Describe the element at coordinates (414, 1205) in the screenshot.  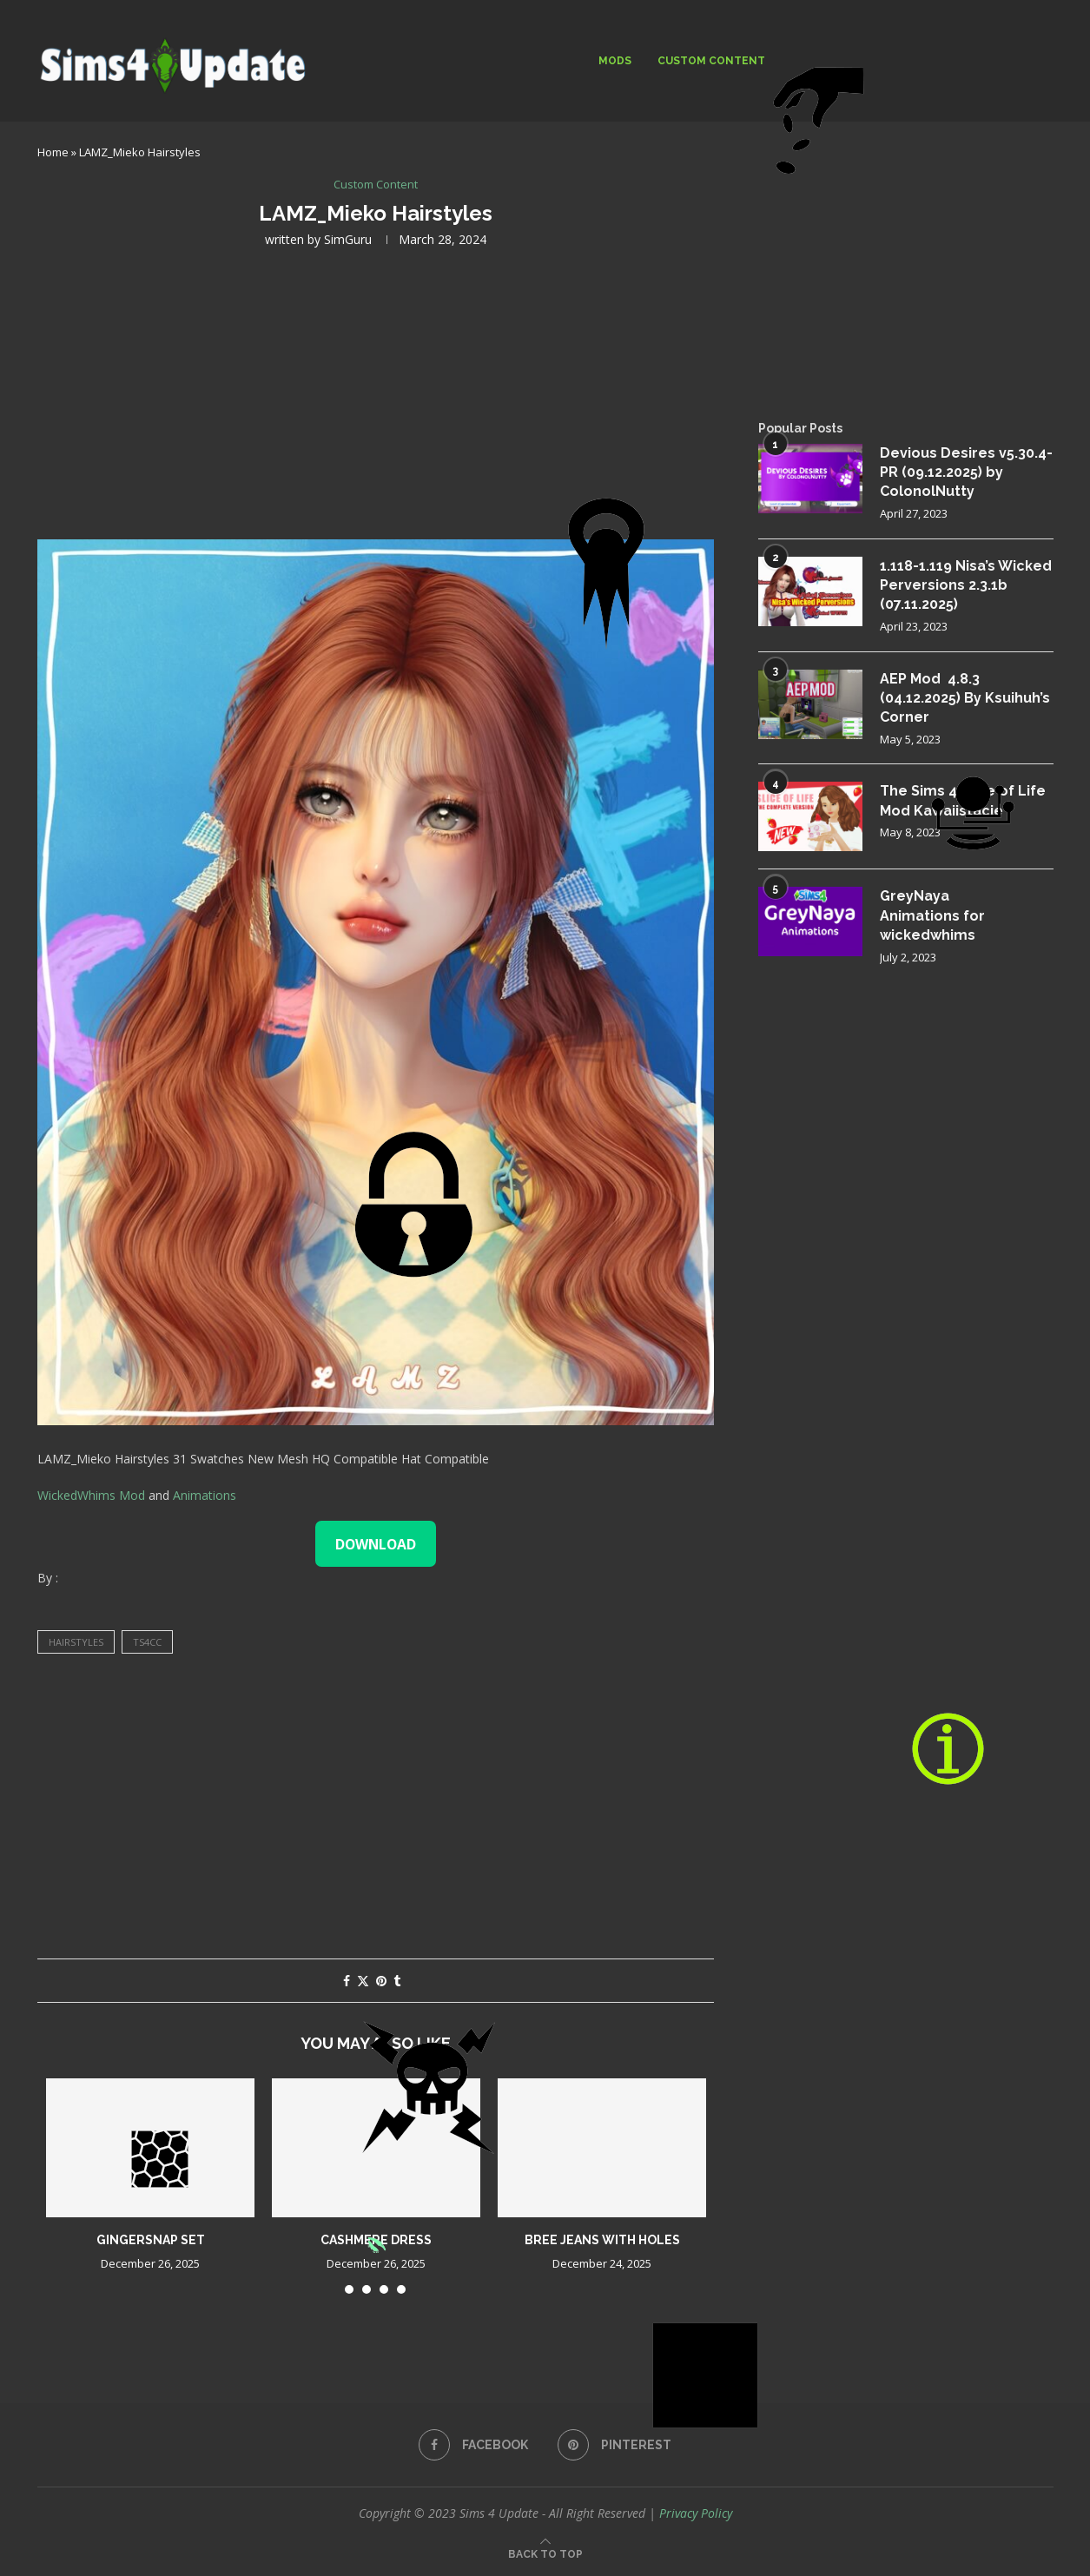
I see `lock or secure this item` at that location.